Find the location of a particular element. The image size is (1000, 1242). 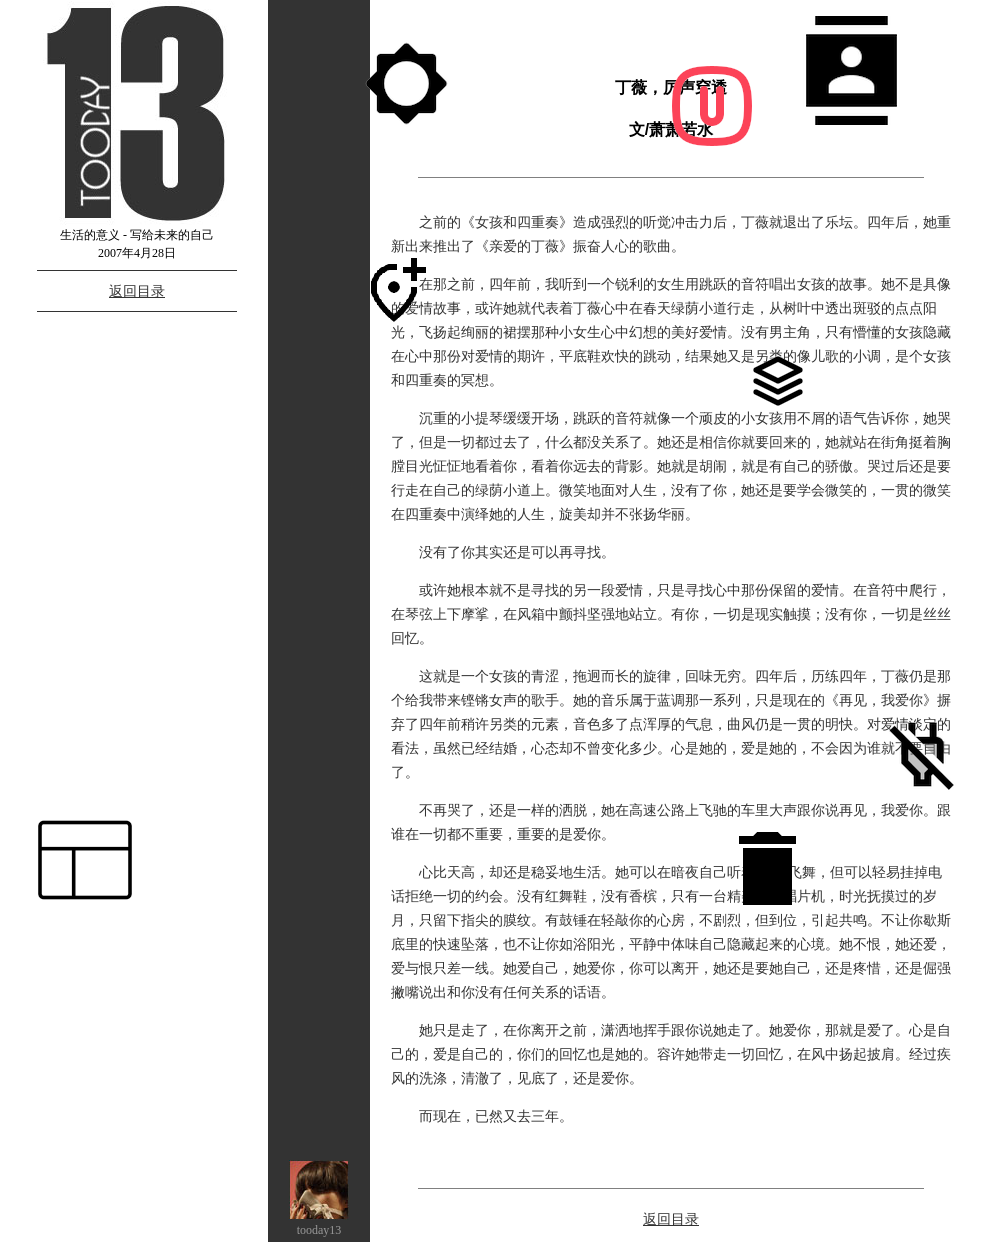

indicates an item starting with the letter U is located at coordinates (712, 106).